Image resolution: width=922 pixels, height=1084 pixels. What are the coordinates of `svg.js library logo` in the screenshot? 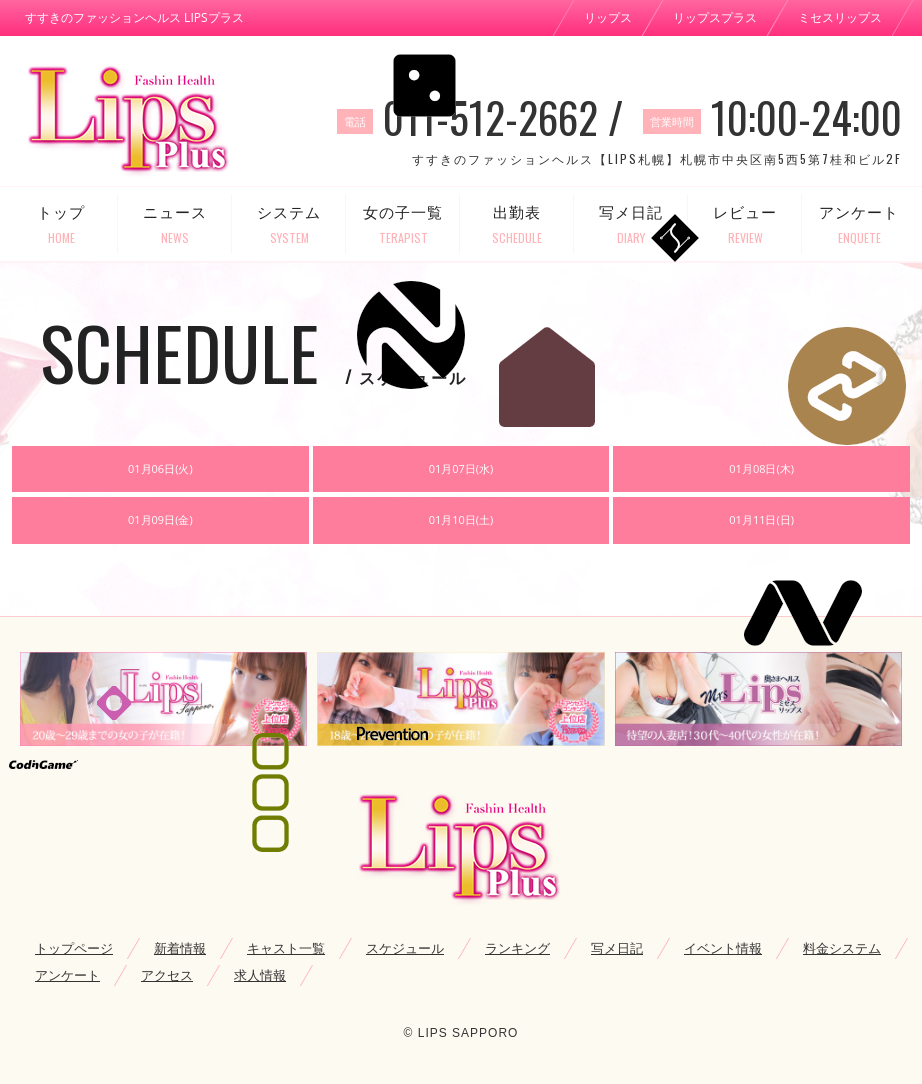 It's located at (675, 238).